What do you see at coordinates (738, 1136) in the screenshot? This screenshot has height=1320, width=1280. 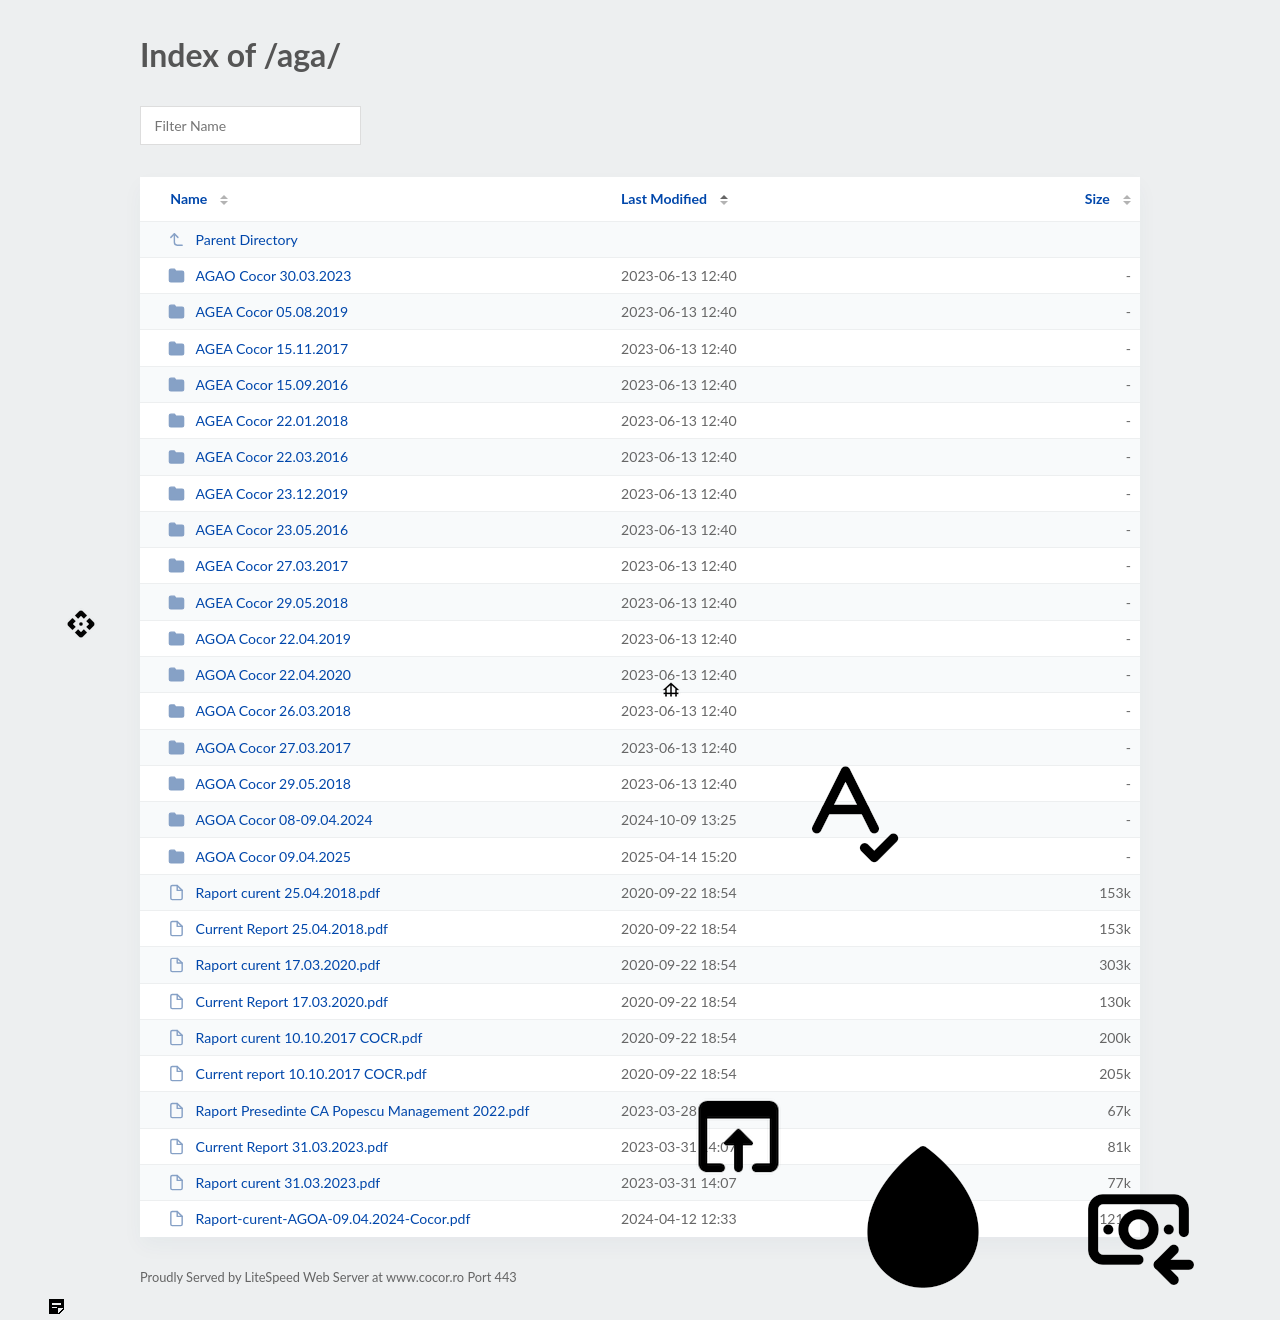 I see `open link in browser` at bounding box center [738, 1136].